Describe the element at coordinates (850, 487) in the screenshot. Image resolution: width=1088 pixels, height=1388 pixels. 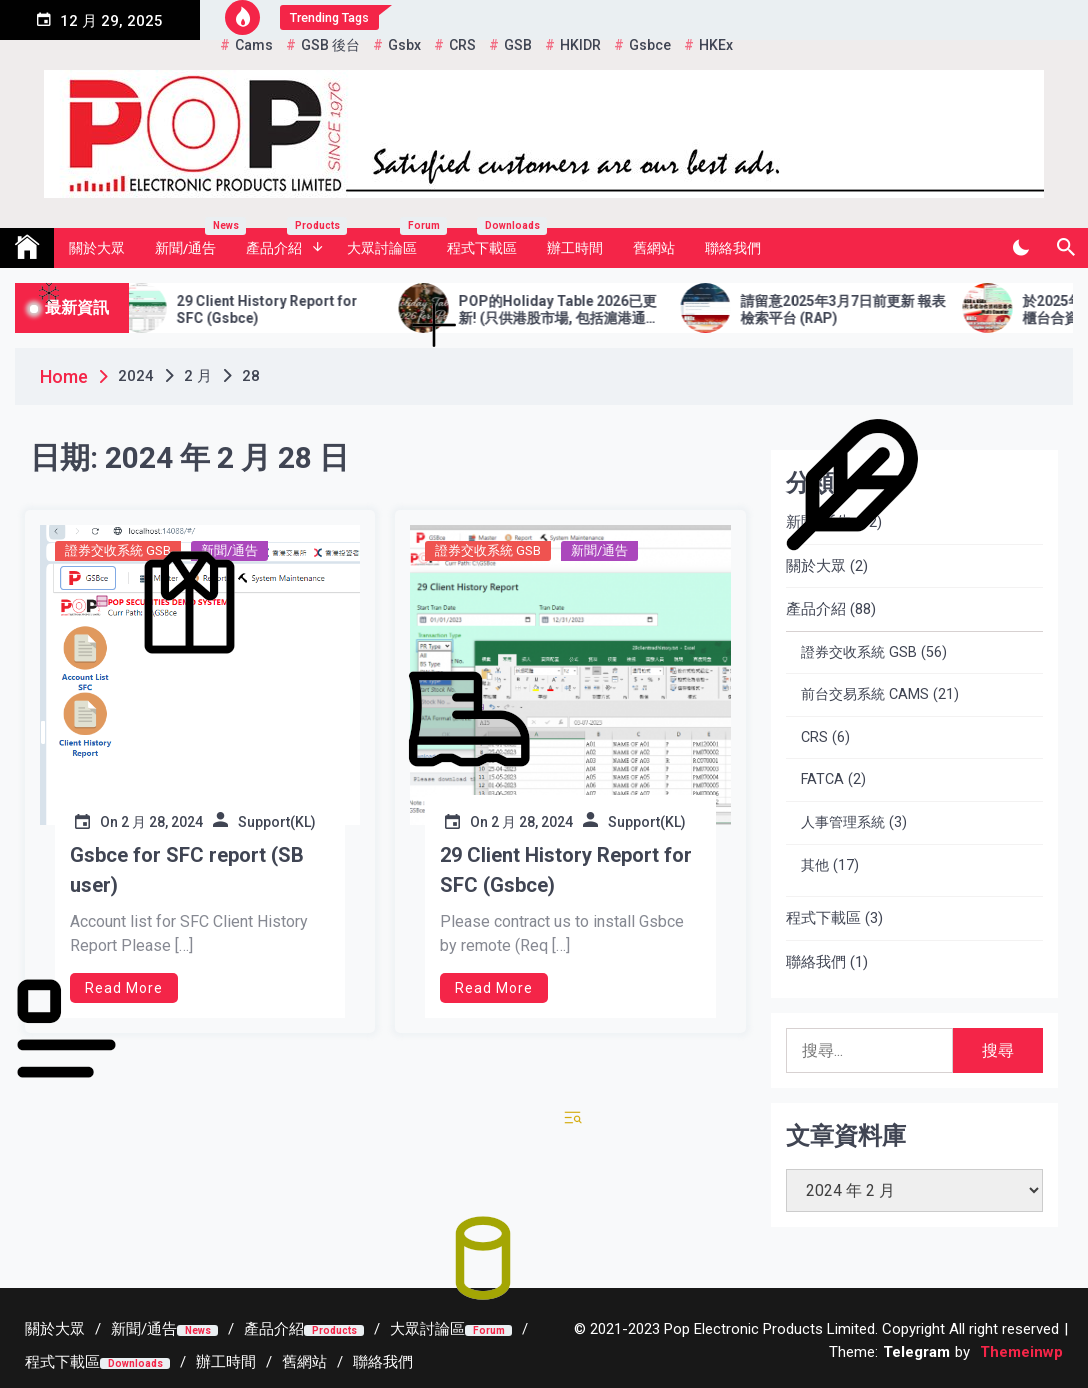
I see `compose a new post or message` at that location.